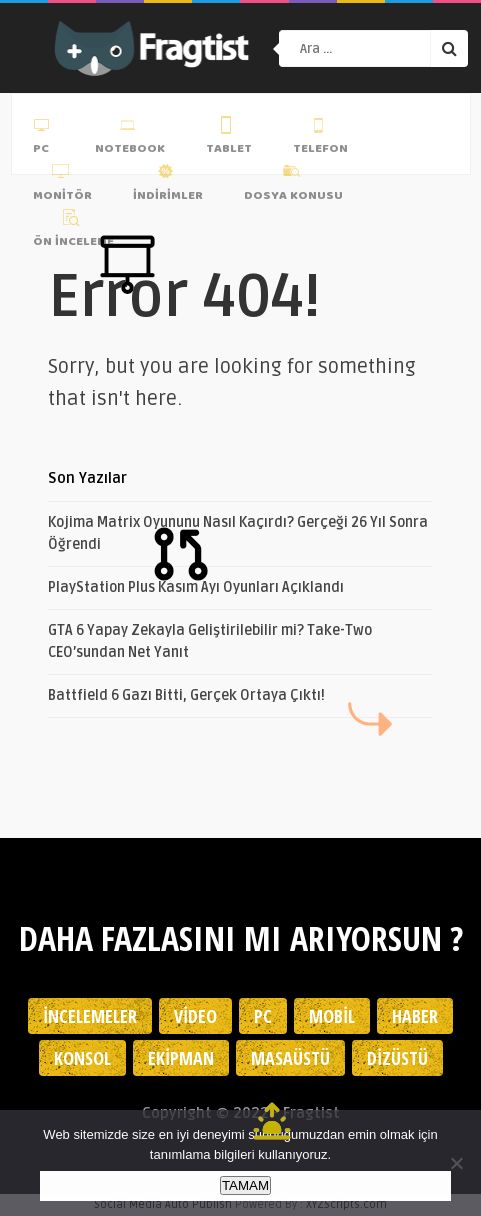  What do you see at coordinates (127, 260) in the screenshot?
I see `start a presentation` at bounding box center [127, 260].